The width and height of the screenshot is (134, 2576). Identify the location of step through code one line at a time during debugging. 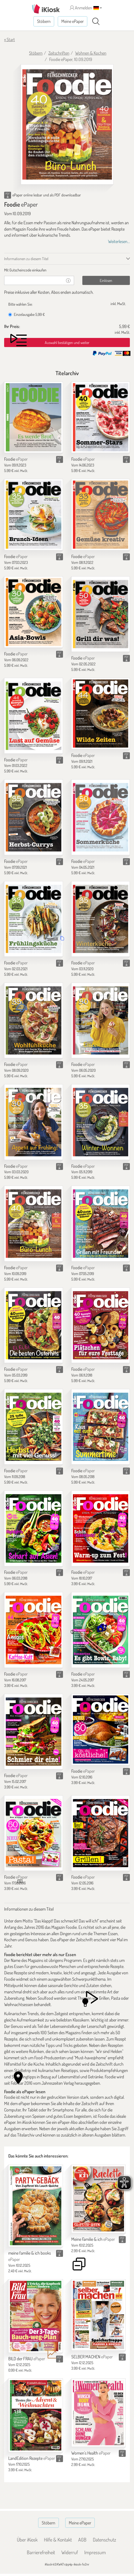
(19, 340).